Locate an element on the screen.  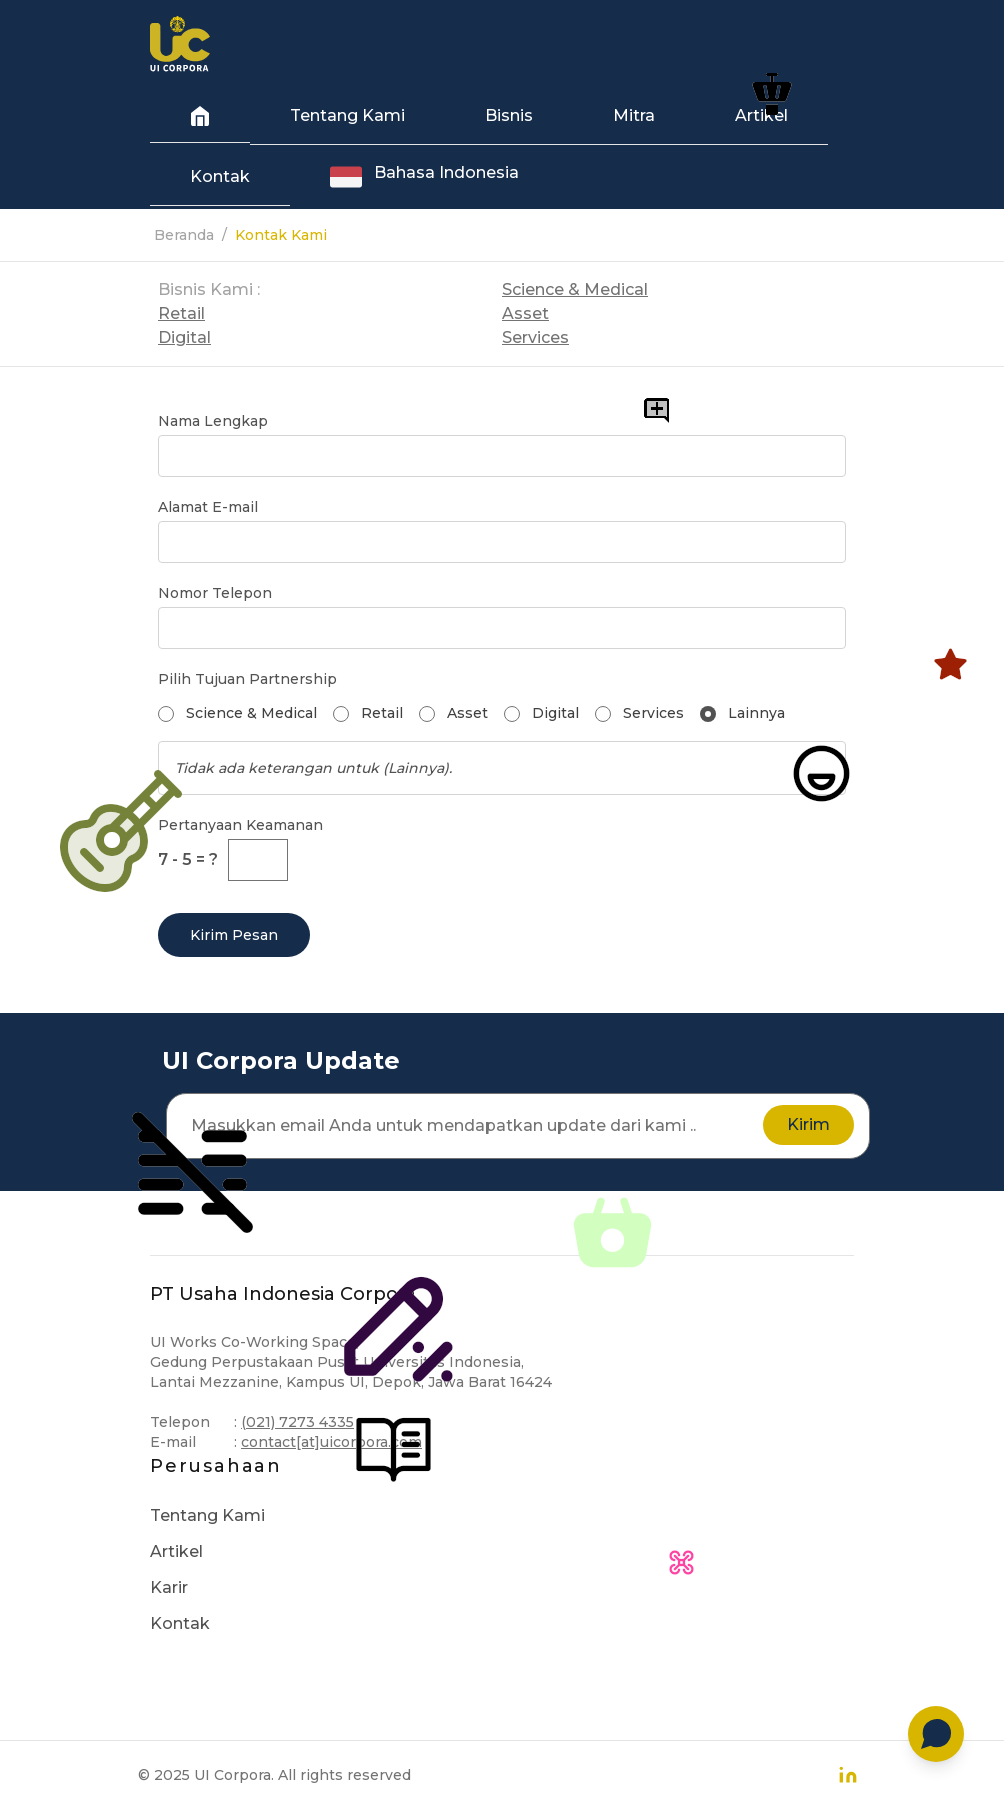
disable column view is located at coordinates (192, 1172).